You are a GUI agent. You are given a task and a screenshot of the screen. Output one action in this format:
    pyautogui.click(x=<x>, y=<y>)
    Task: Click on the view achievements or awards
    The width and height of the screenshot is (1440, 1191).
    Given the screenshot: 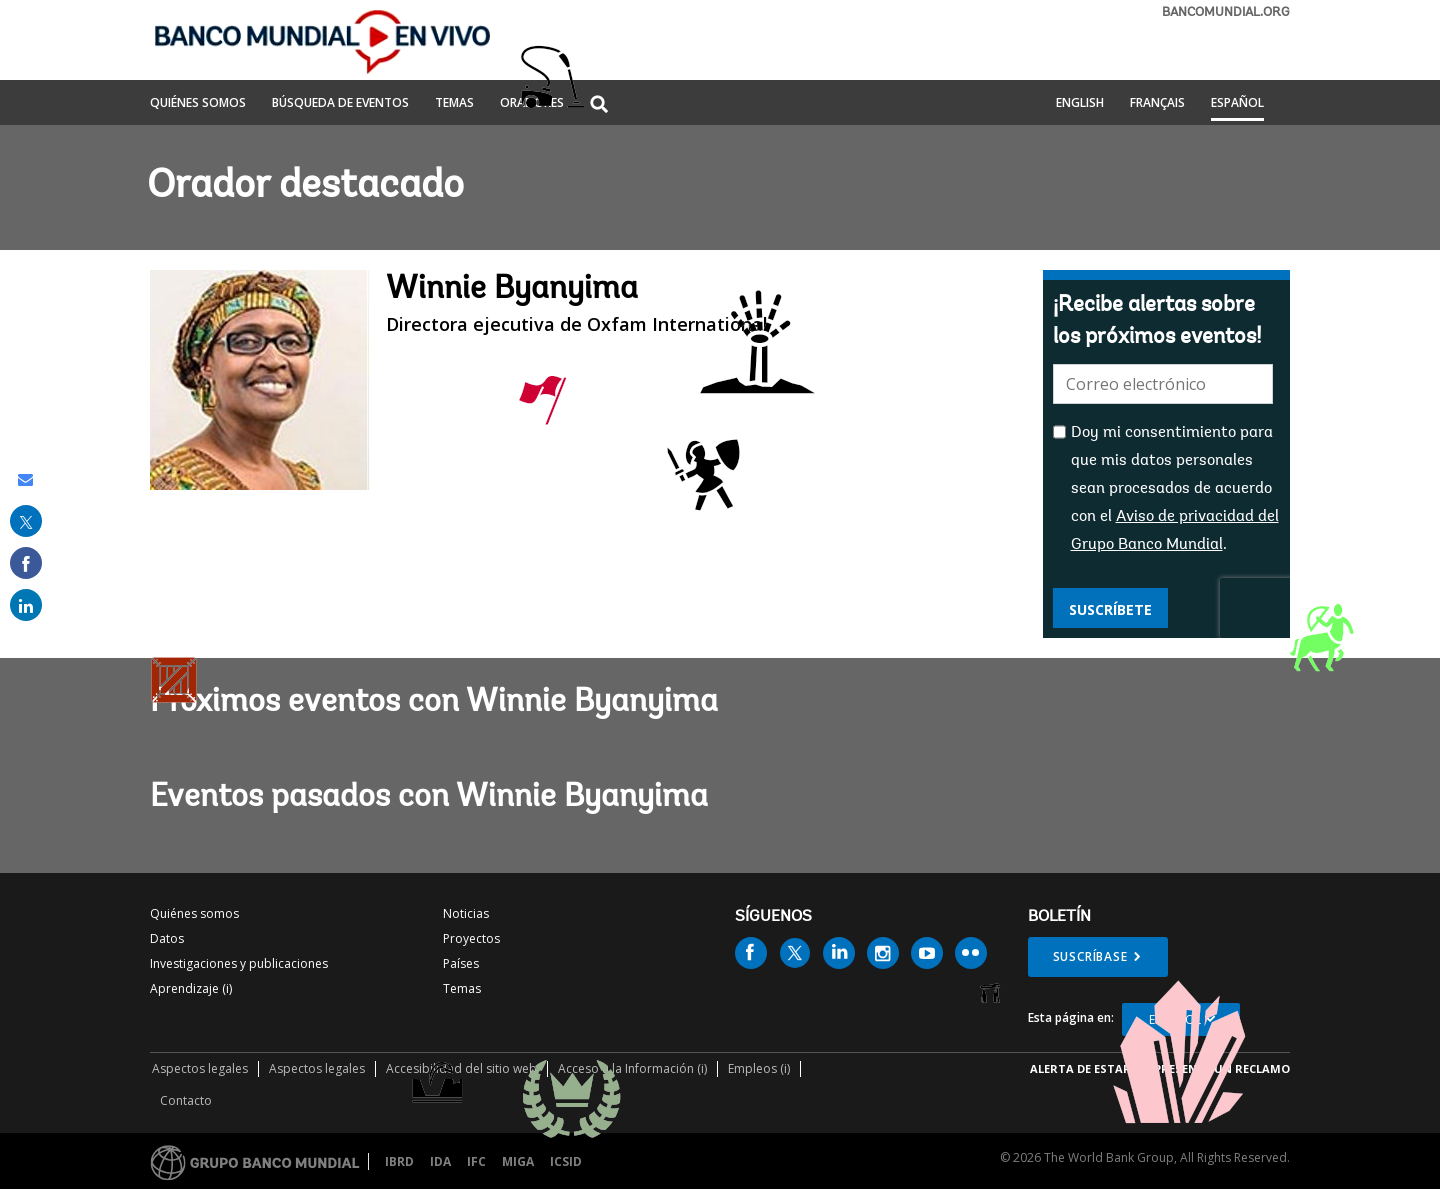 What is the action you would take?
    pyautogui.click(x=571, y=1097)
    